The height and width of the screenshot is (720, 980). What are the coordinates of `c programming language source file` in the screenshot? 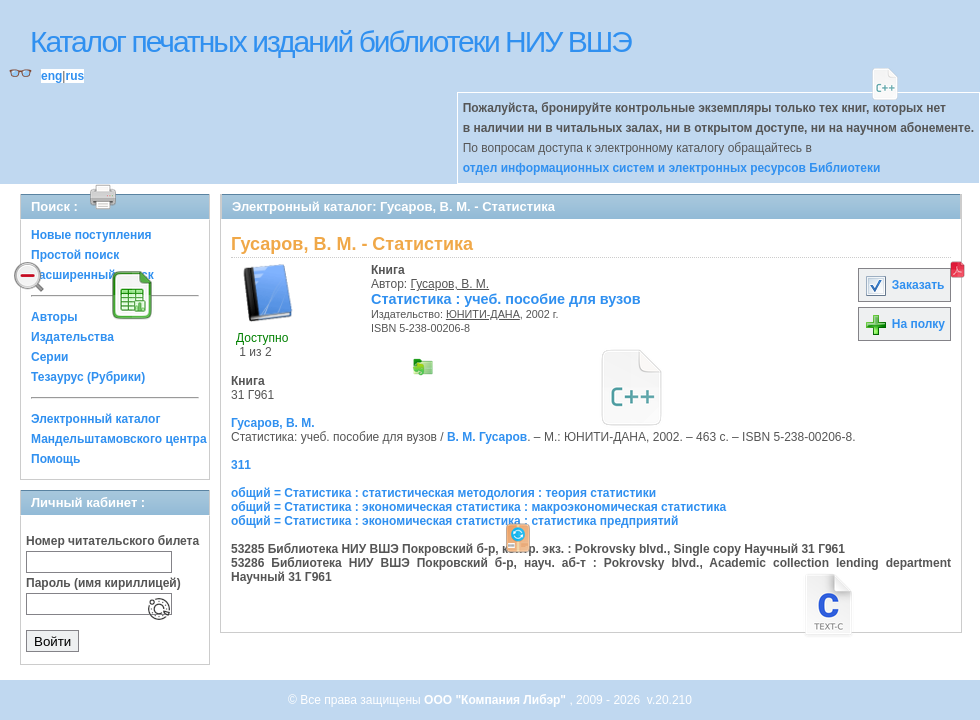 It's located at (828, 605).